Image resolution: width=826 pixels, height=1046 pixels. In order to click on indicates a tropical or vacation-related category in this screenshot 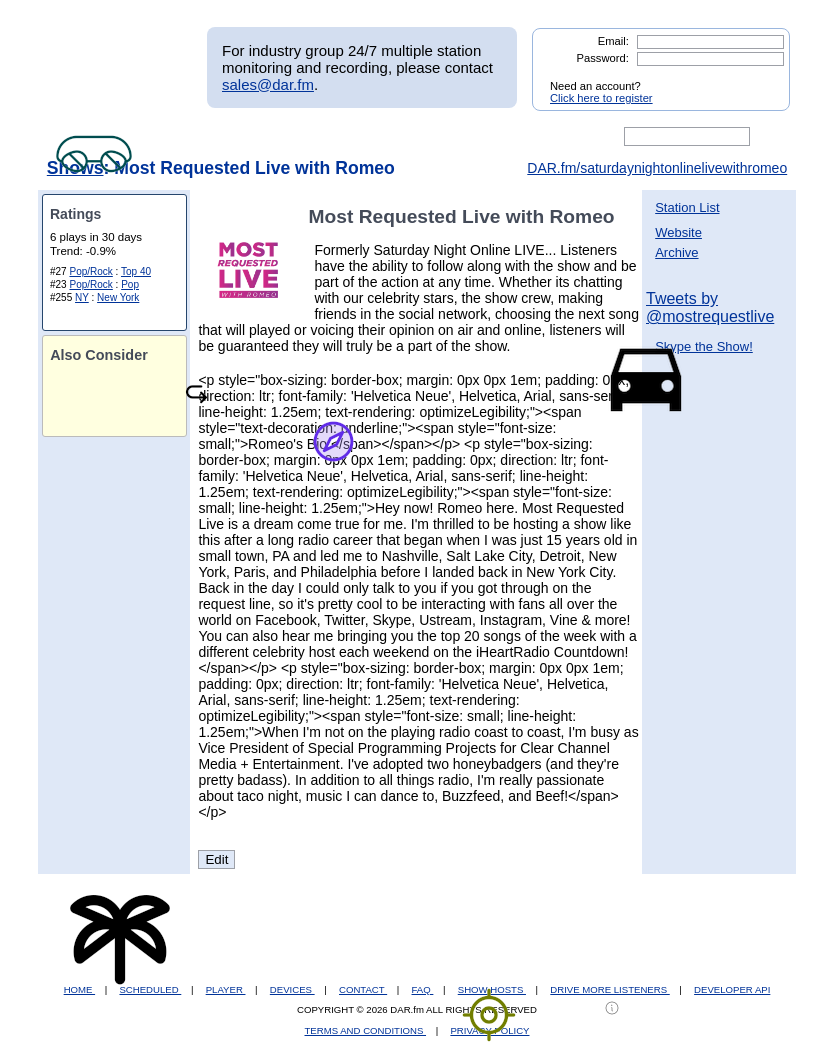, I will do `click(120, 938)`.